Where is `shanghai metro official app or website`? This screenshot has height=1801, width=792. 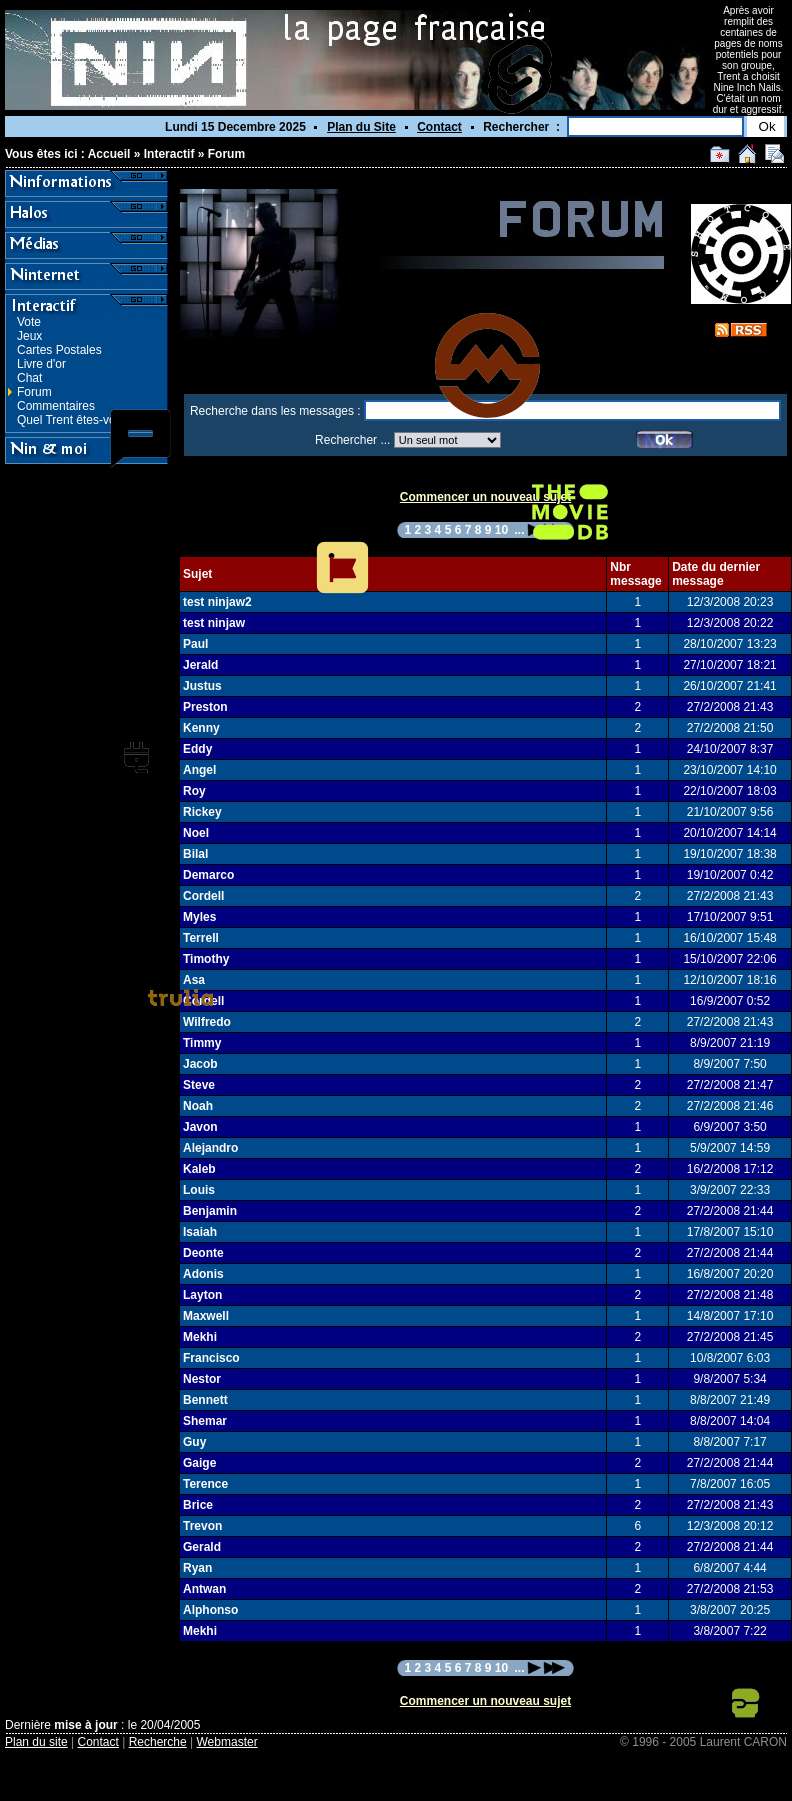
shanghai metro official app or website is located at coordinates (487, 365).